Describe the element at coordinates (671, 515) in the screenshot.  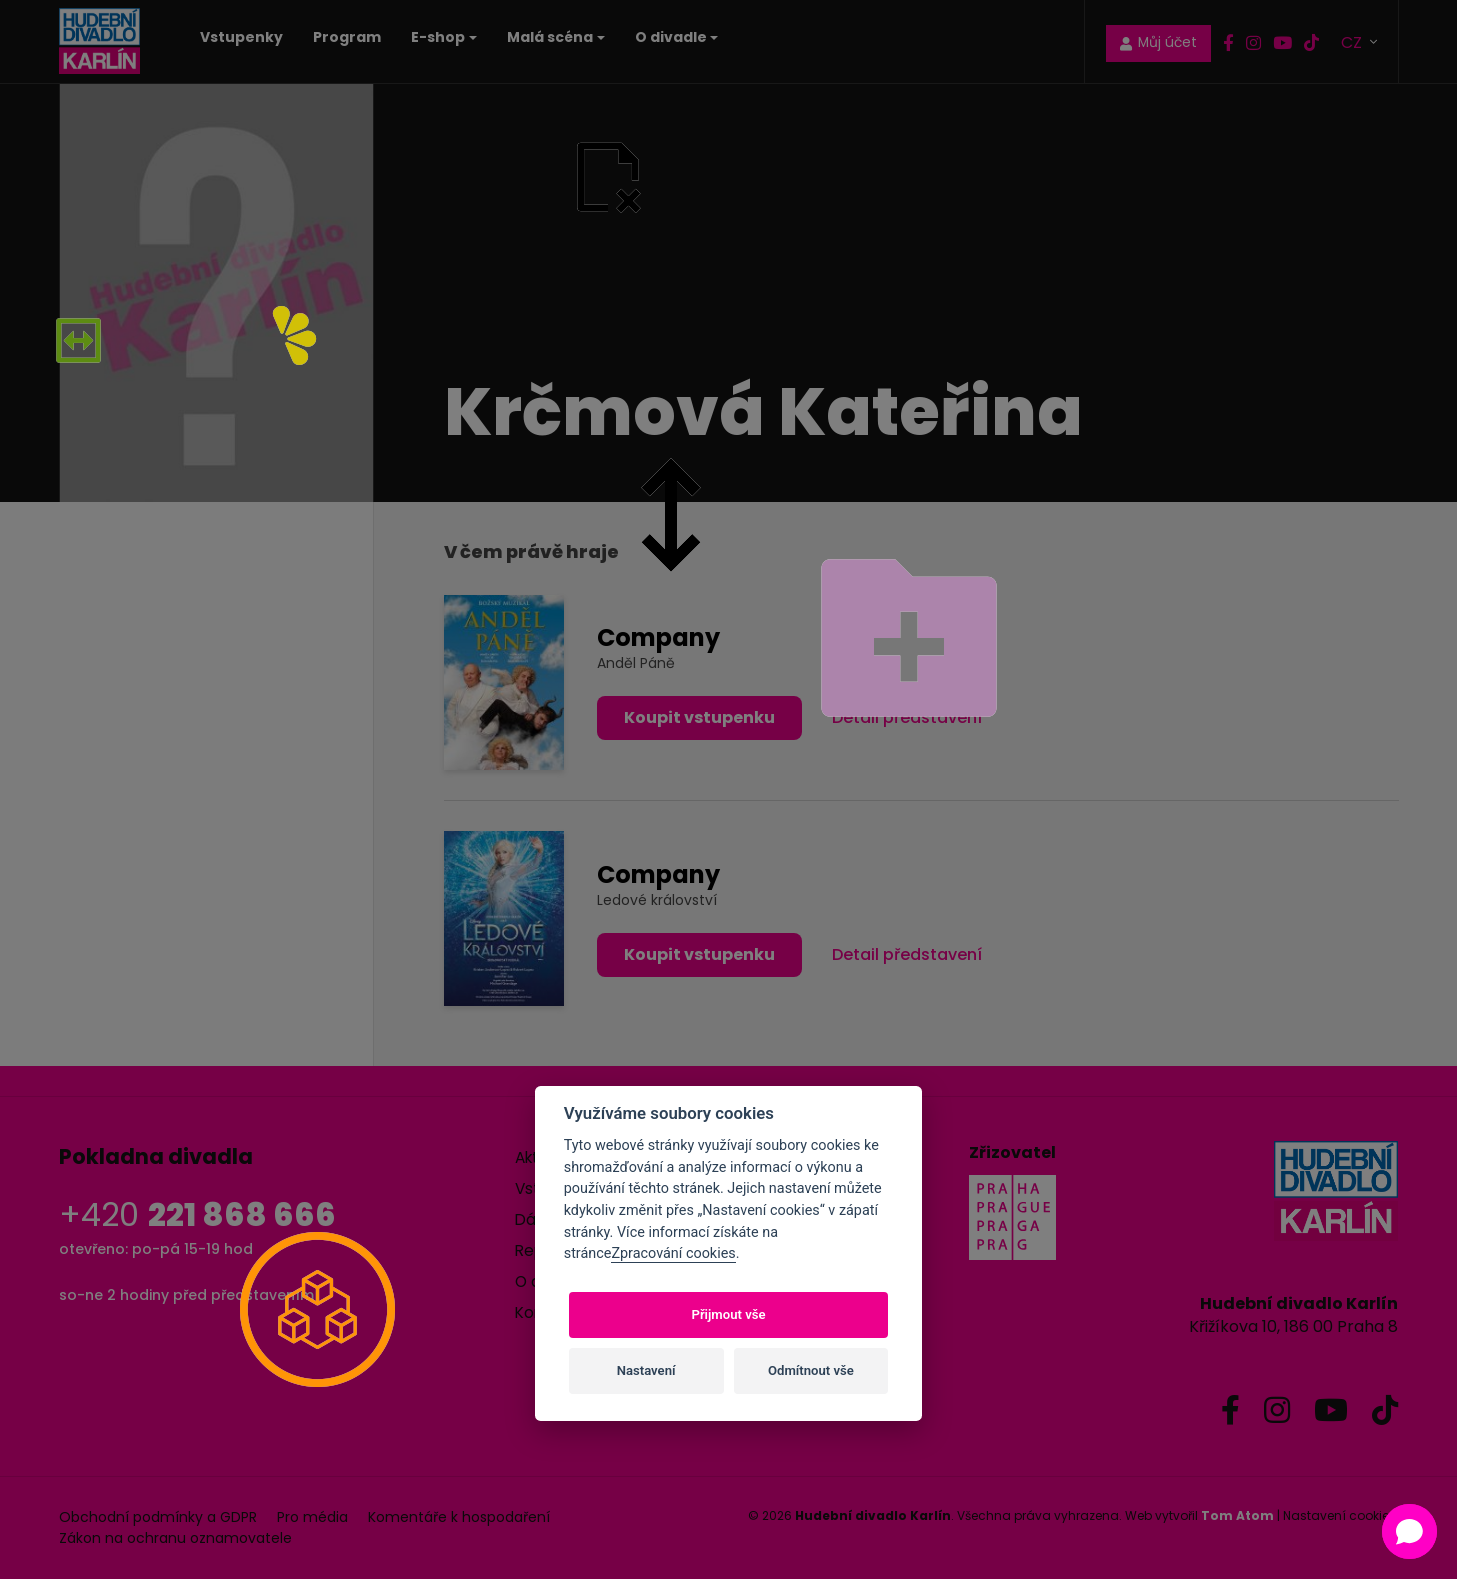
I see `expand content vertically` at that location.